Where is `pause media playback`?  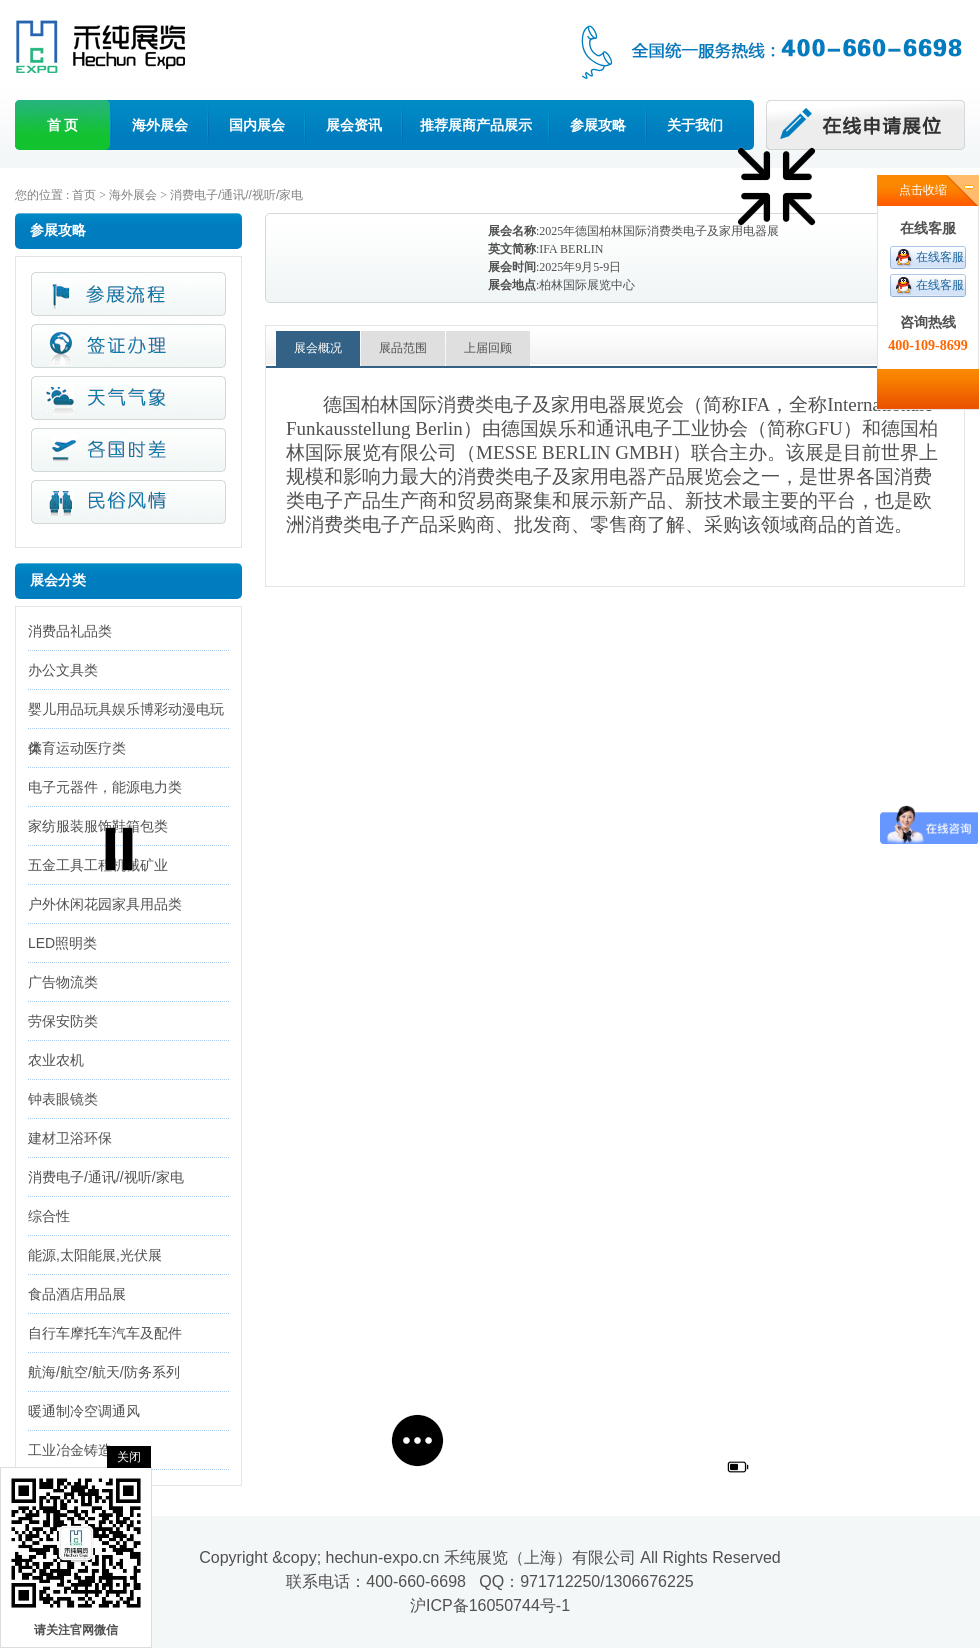
pause media playback is located at coordinates (119, 849).